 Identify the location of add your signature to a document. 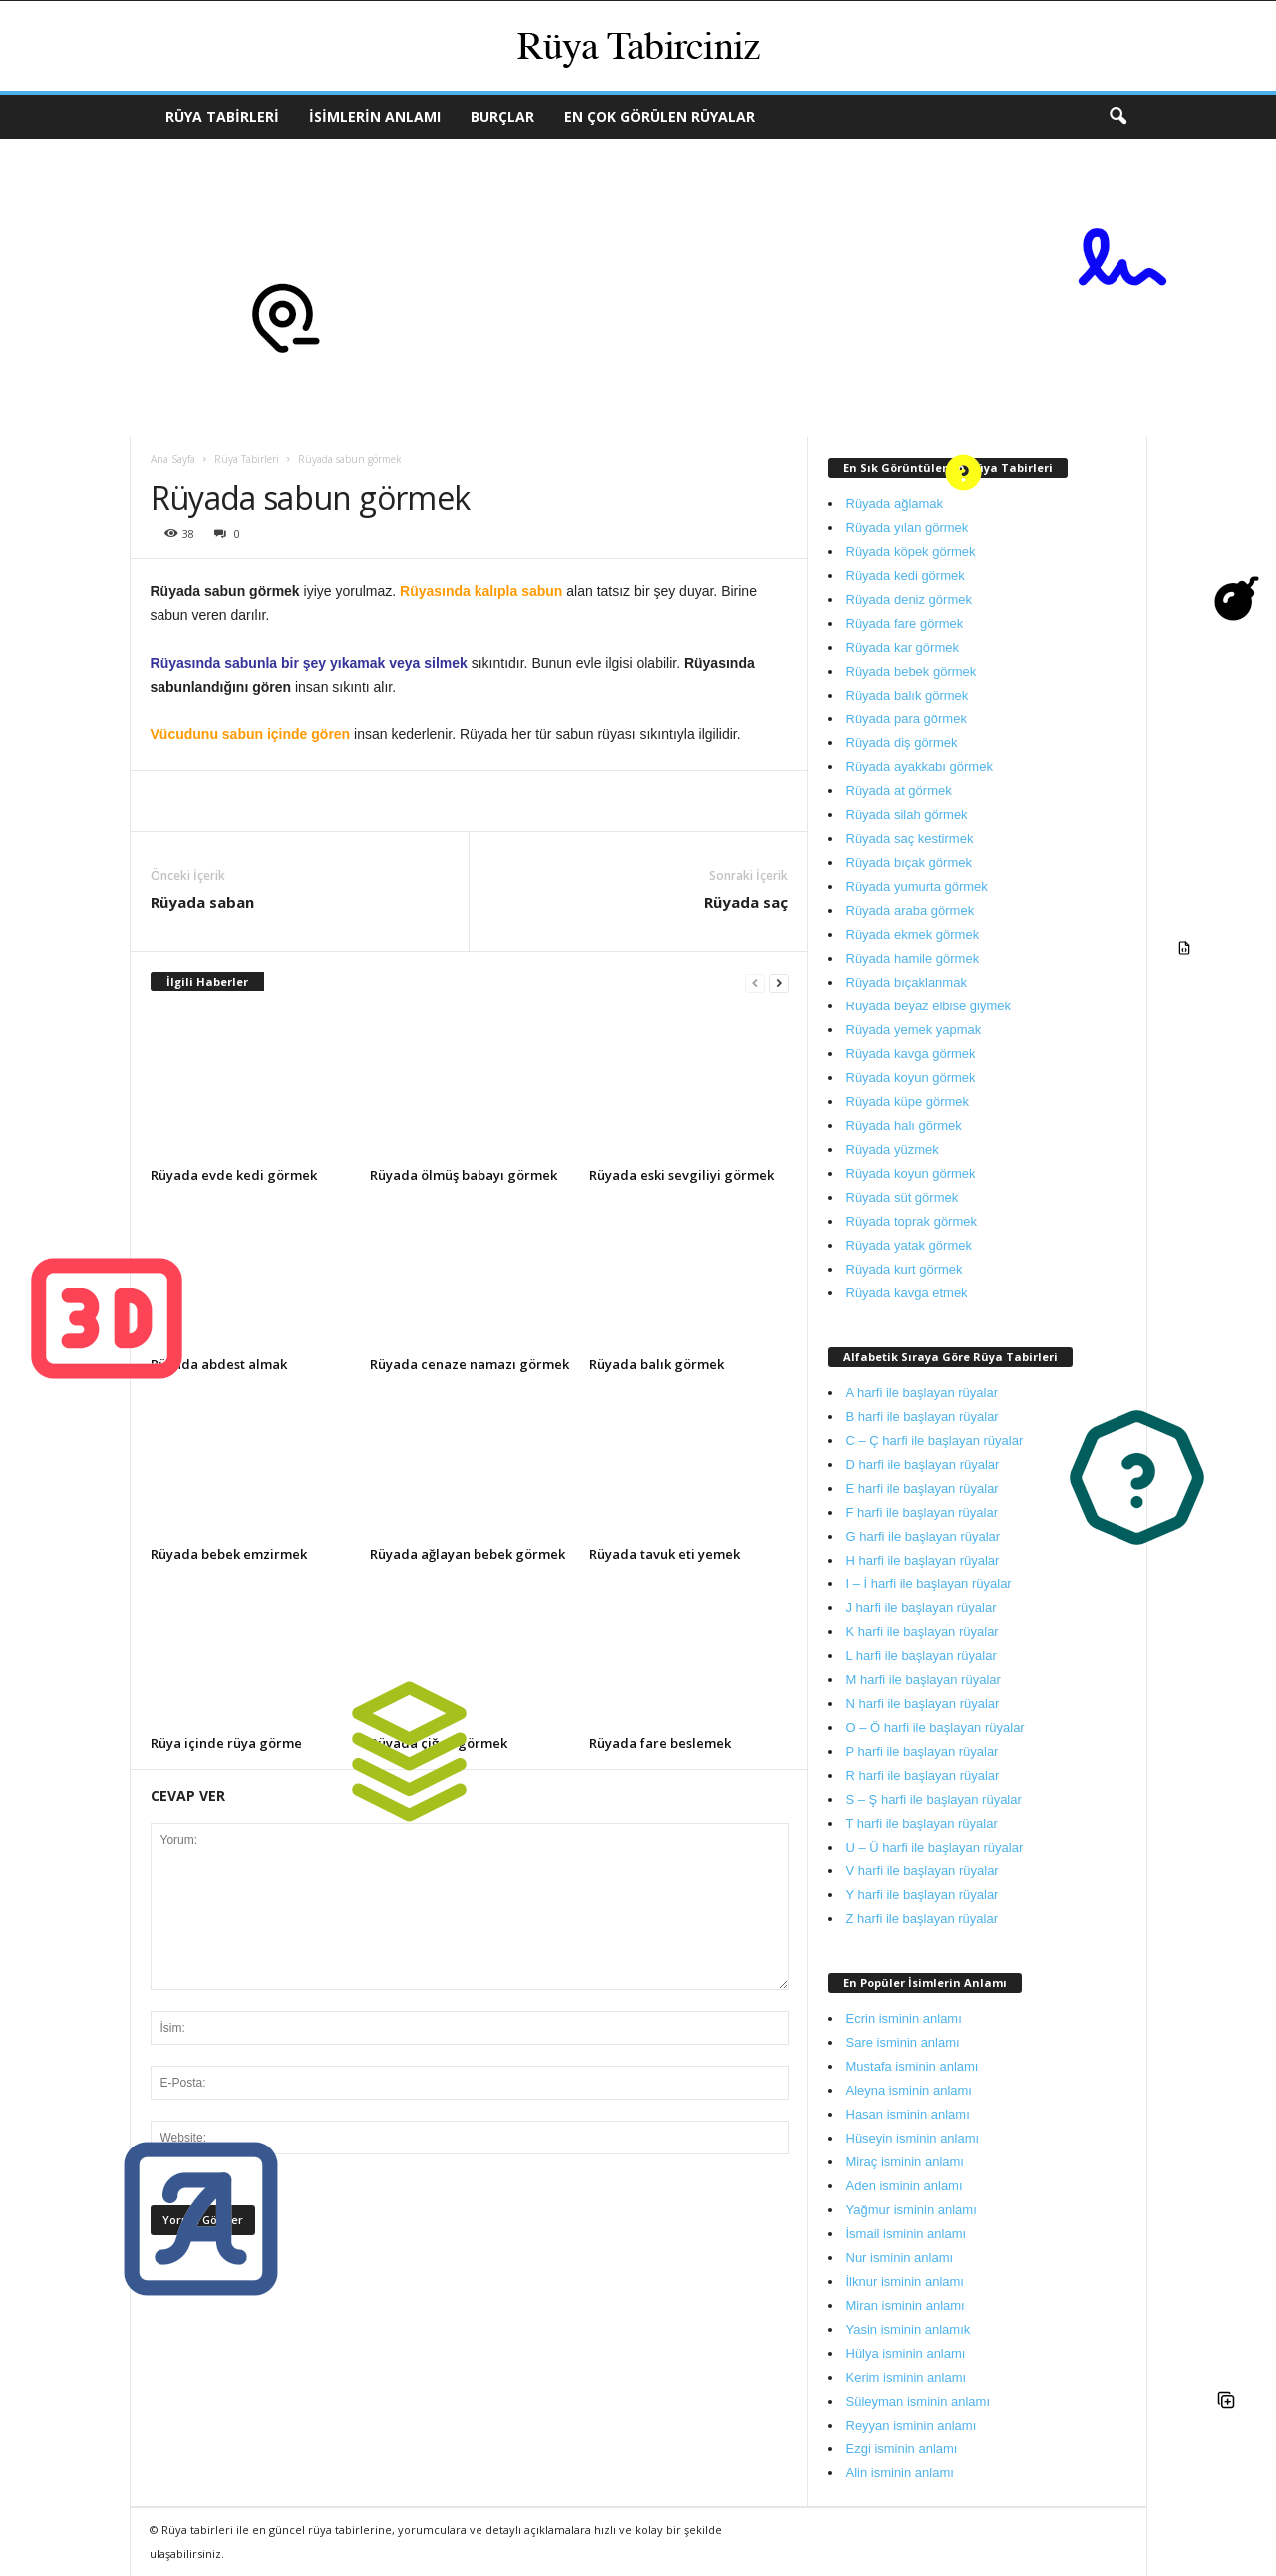
(1122, 259).